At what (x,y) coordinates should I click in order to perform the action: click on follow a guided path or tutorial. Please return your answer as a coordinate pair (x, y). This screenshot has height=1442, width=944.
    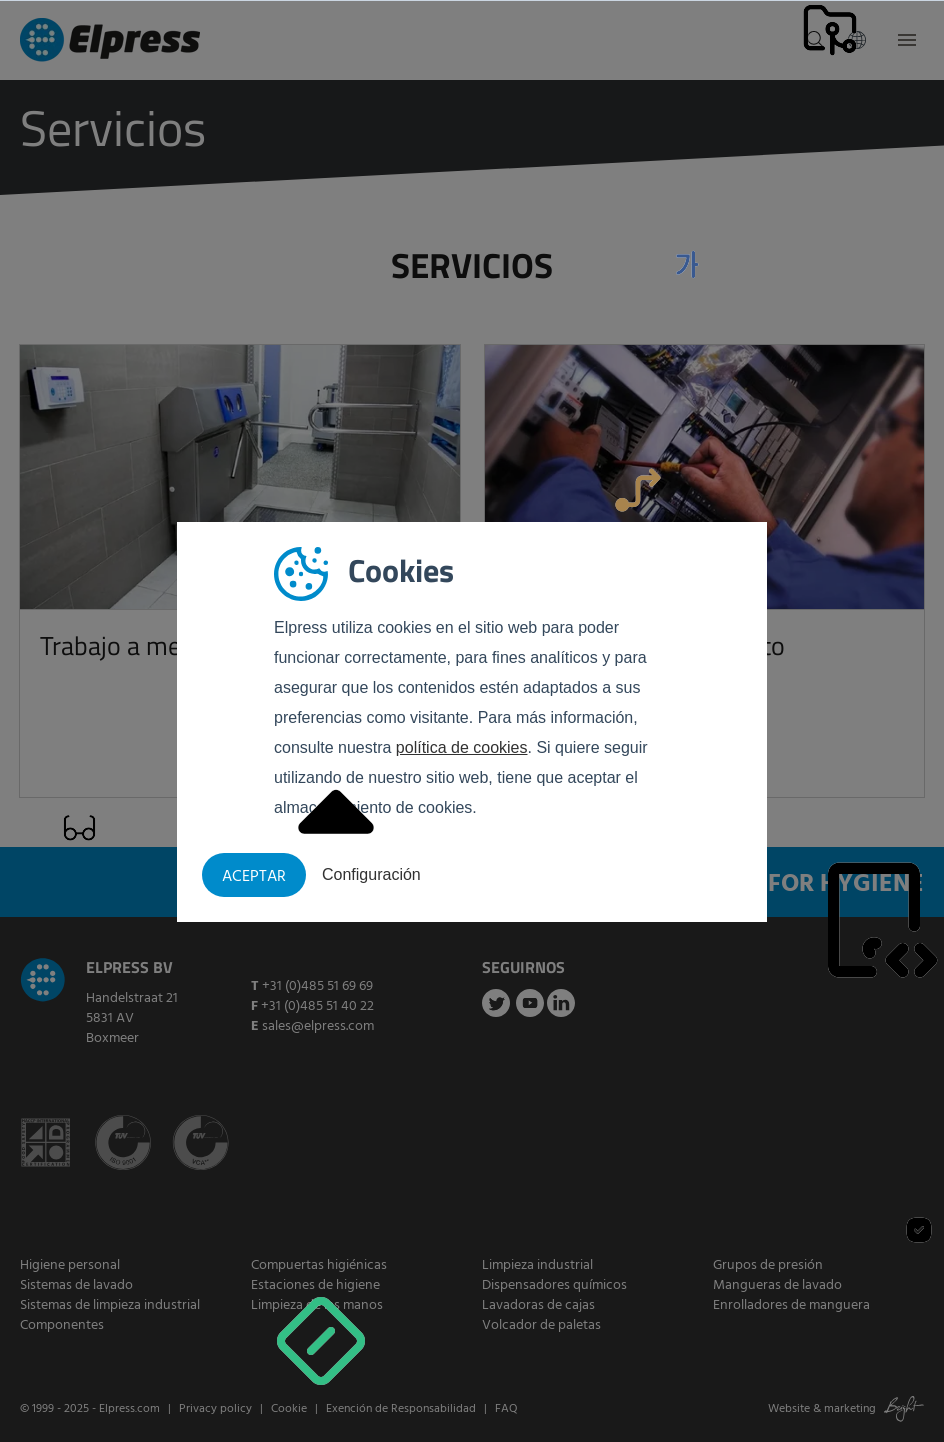
    Looking at the image, I should click on (638, 489).